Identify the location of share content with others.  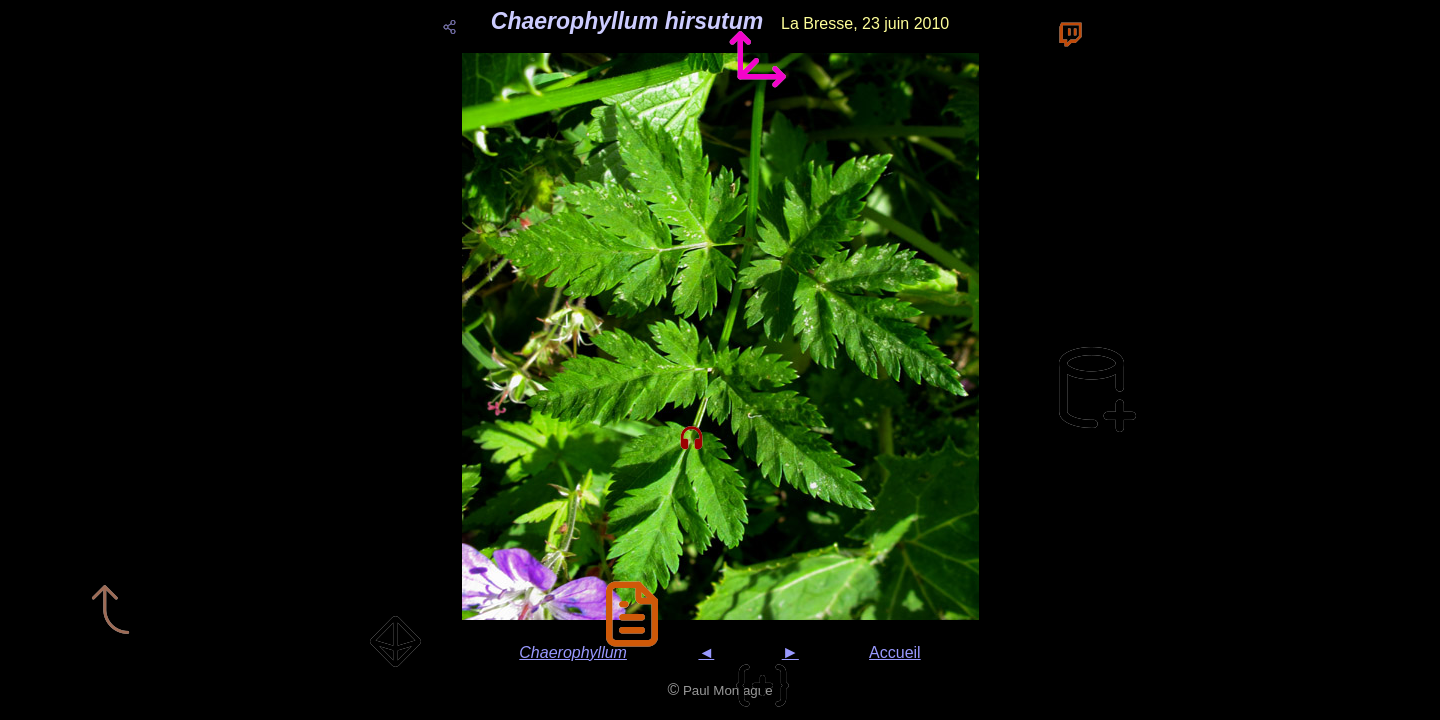
(450, 27).